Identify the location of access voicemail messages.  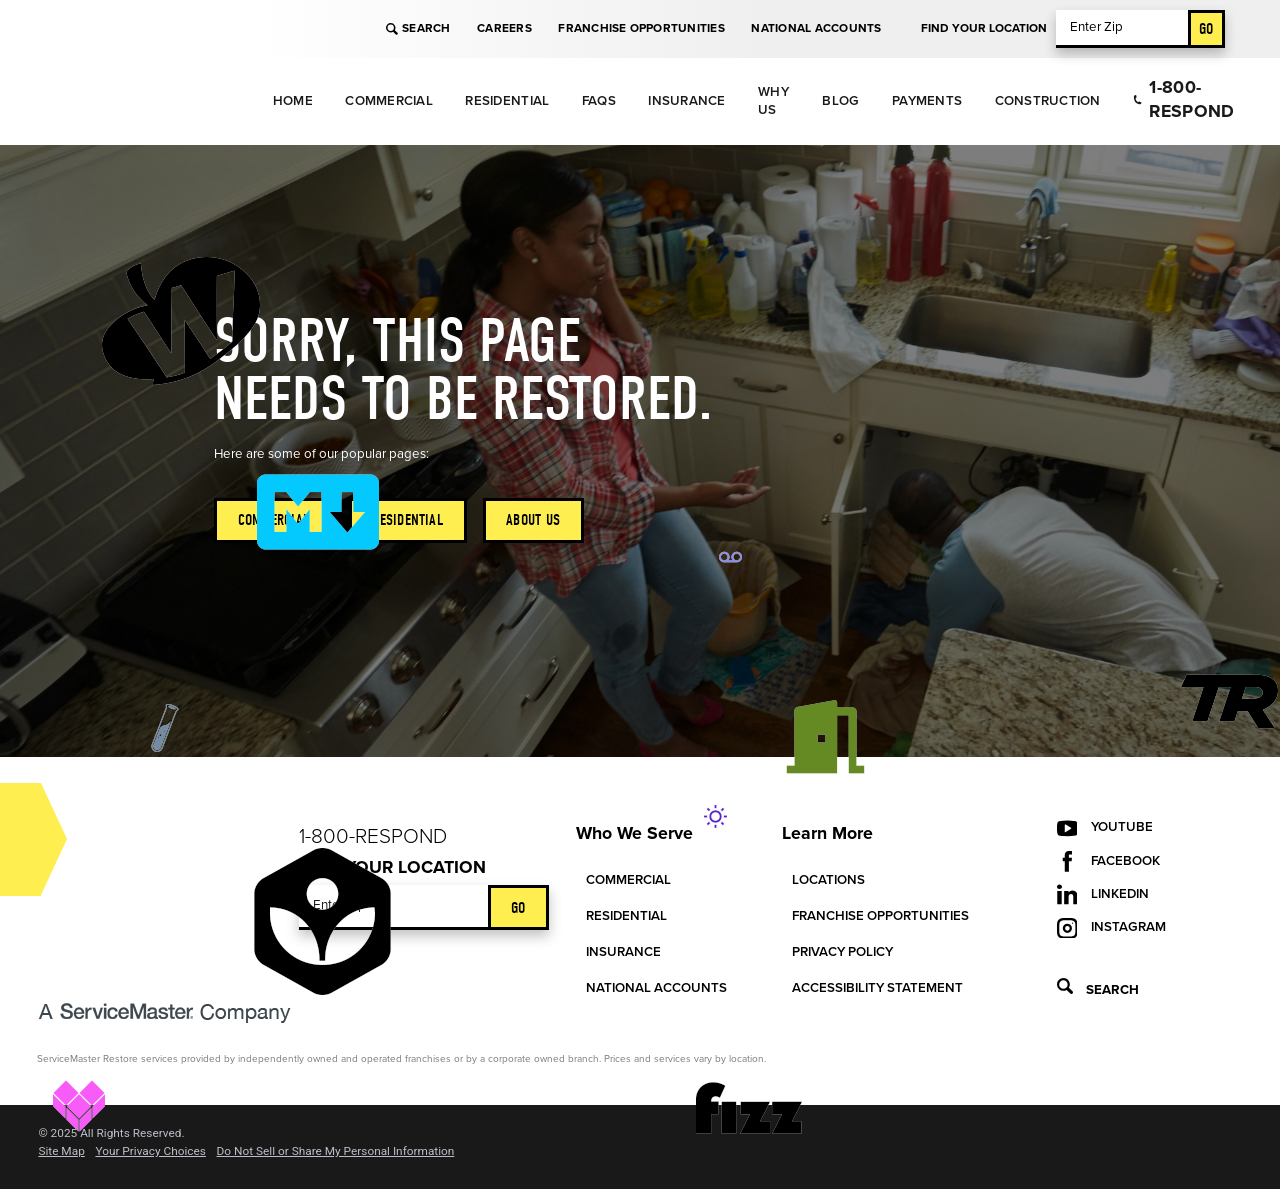
(730, 557).